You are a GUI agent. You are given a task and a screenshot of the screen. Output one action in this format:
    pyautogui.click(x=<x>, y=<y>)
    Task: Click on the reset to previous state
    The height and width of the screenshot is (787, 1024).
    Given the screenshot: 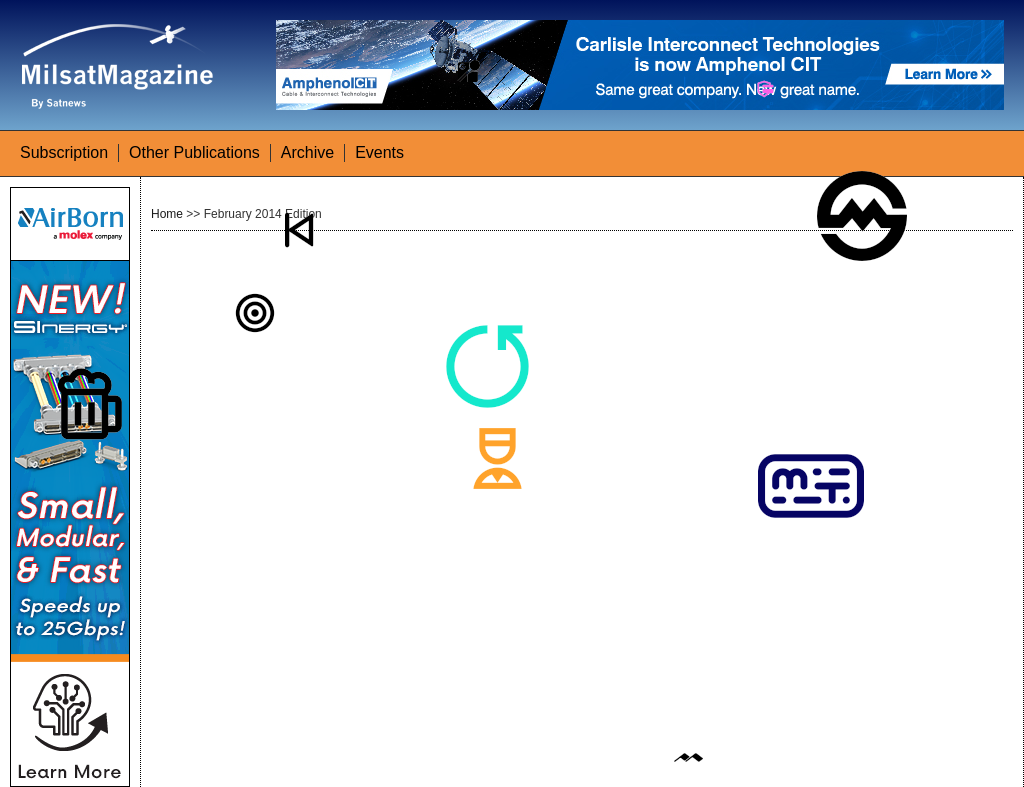 What is the action you would take?
    pyautogui.click(x=487, y=366)
    